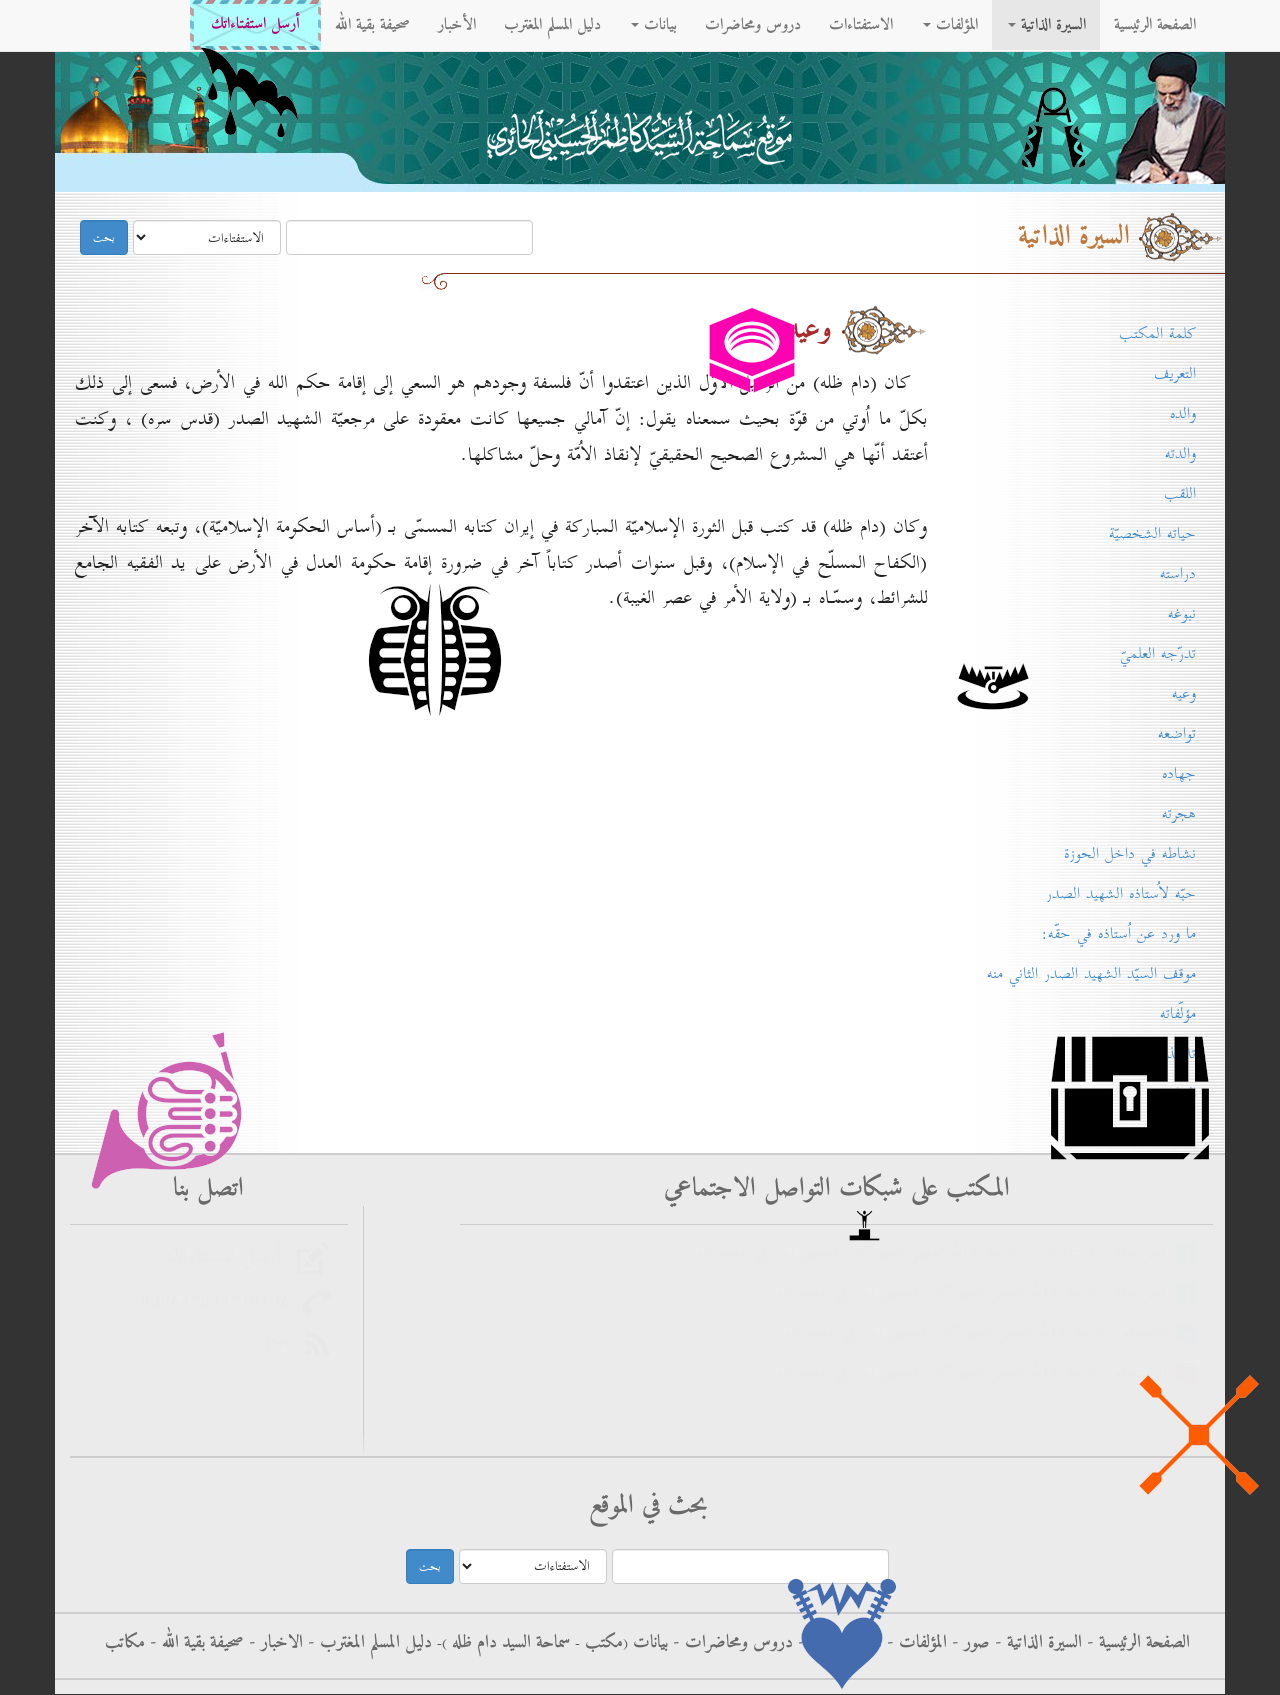  I want to click on access hardware or mechanical settings, so click(752, 350).